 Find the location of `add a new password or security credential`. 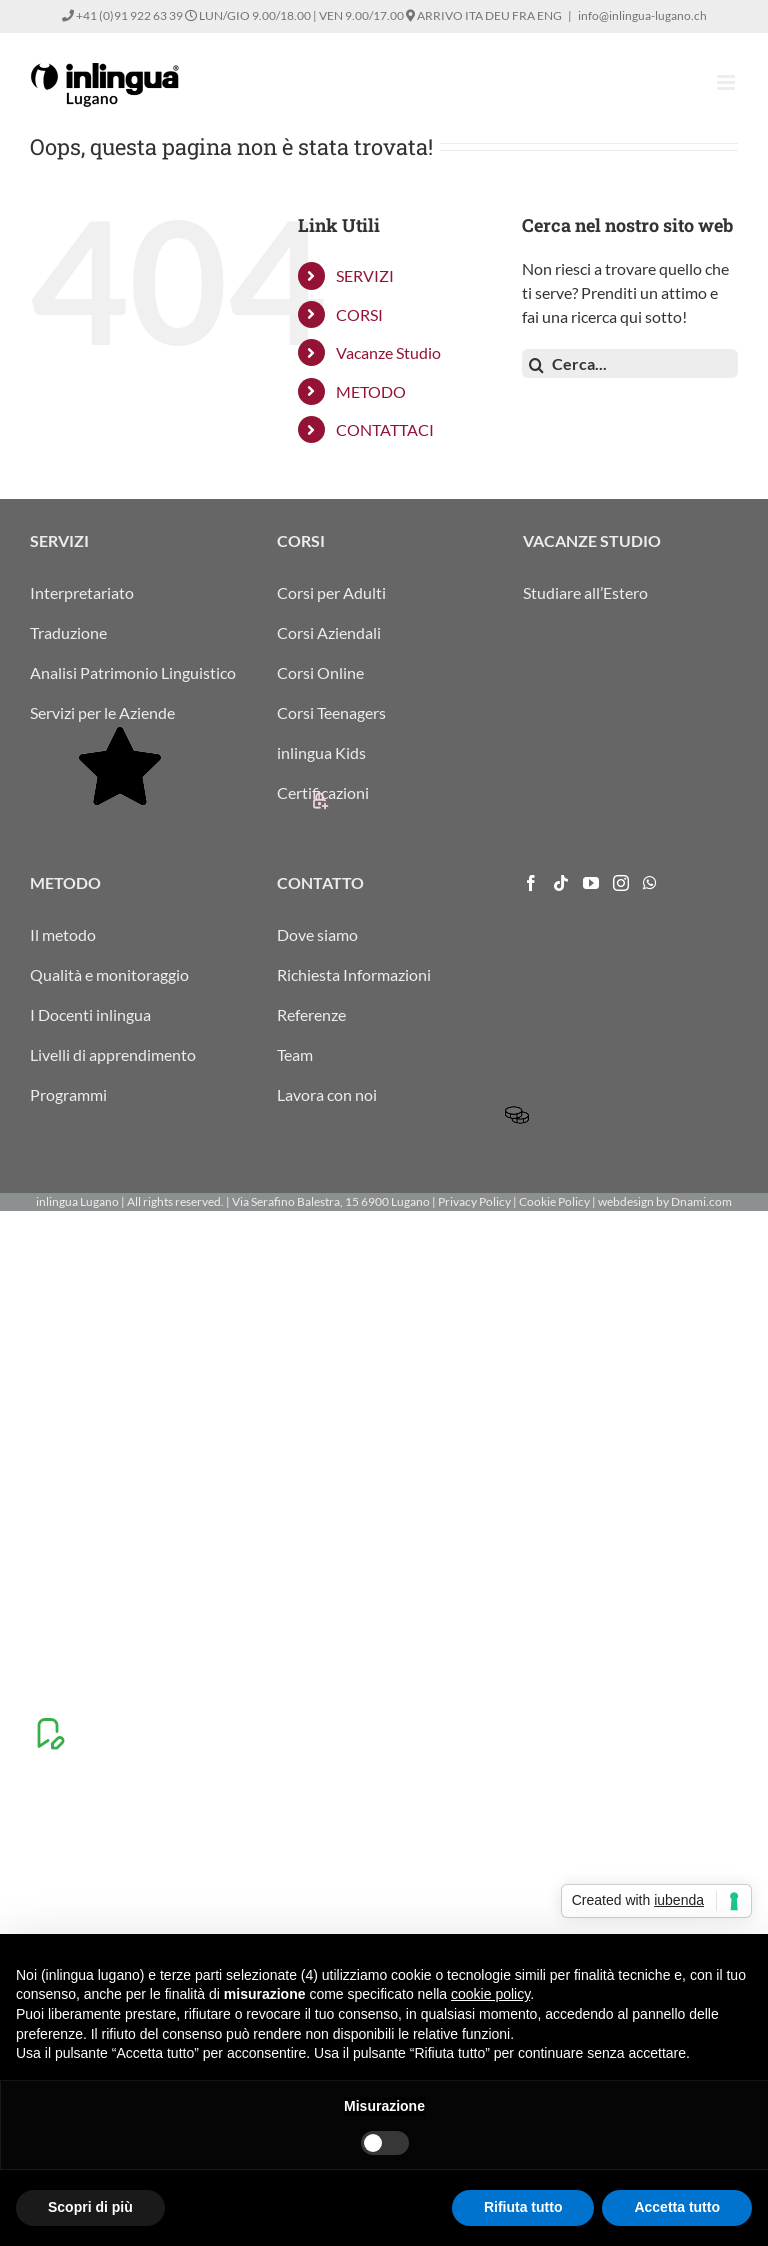

add a new password or security credential is located at coordinates (319, 800).